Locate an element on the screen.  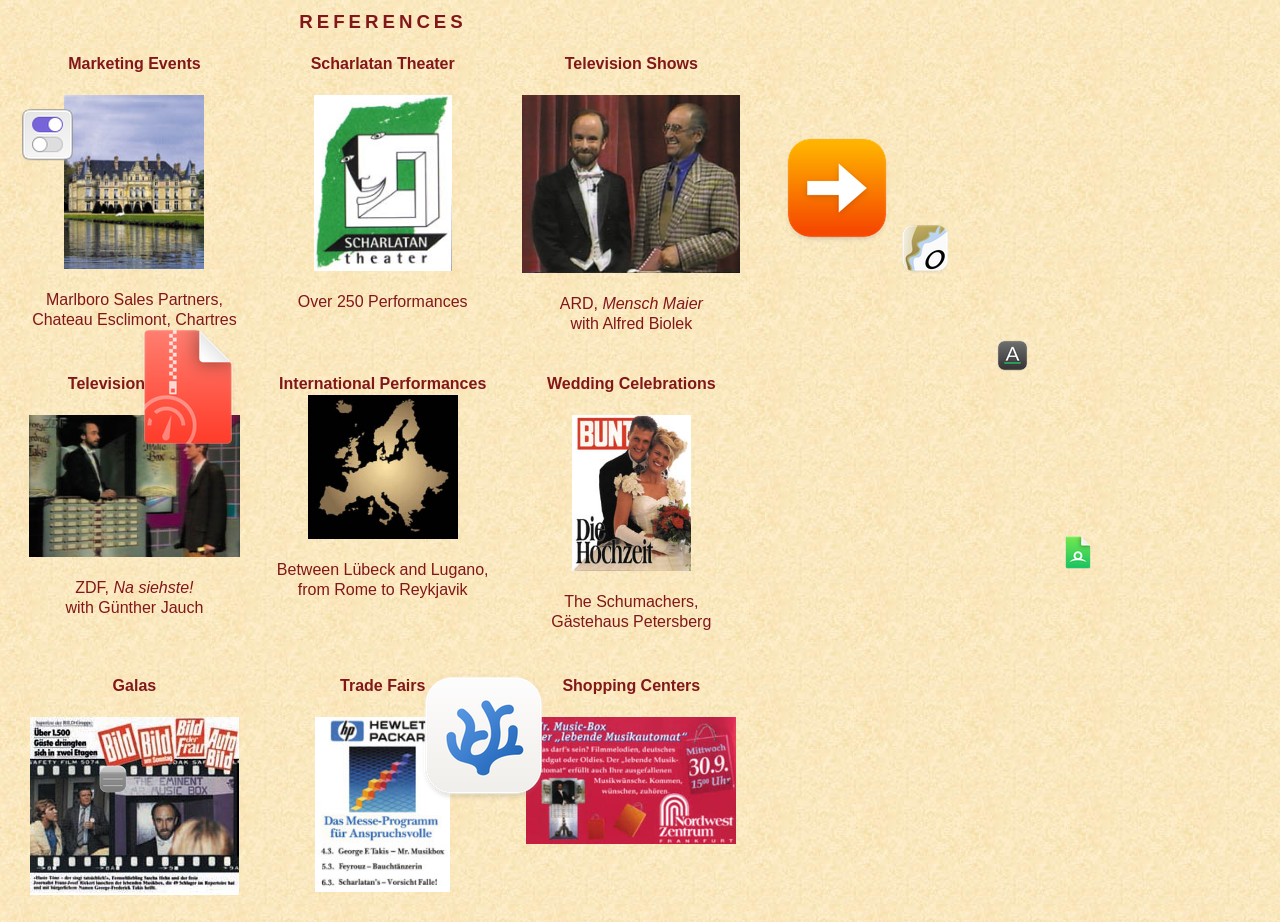
open gnome tweaks to customize system settings is located at coordinates (47, 134).